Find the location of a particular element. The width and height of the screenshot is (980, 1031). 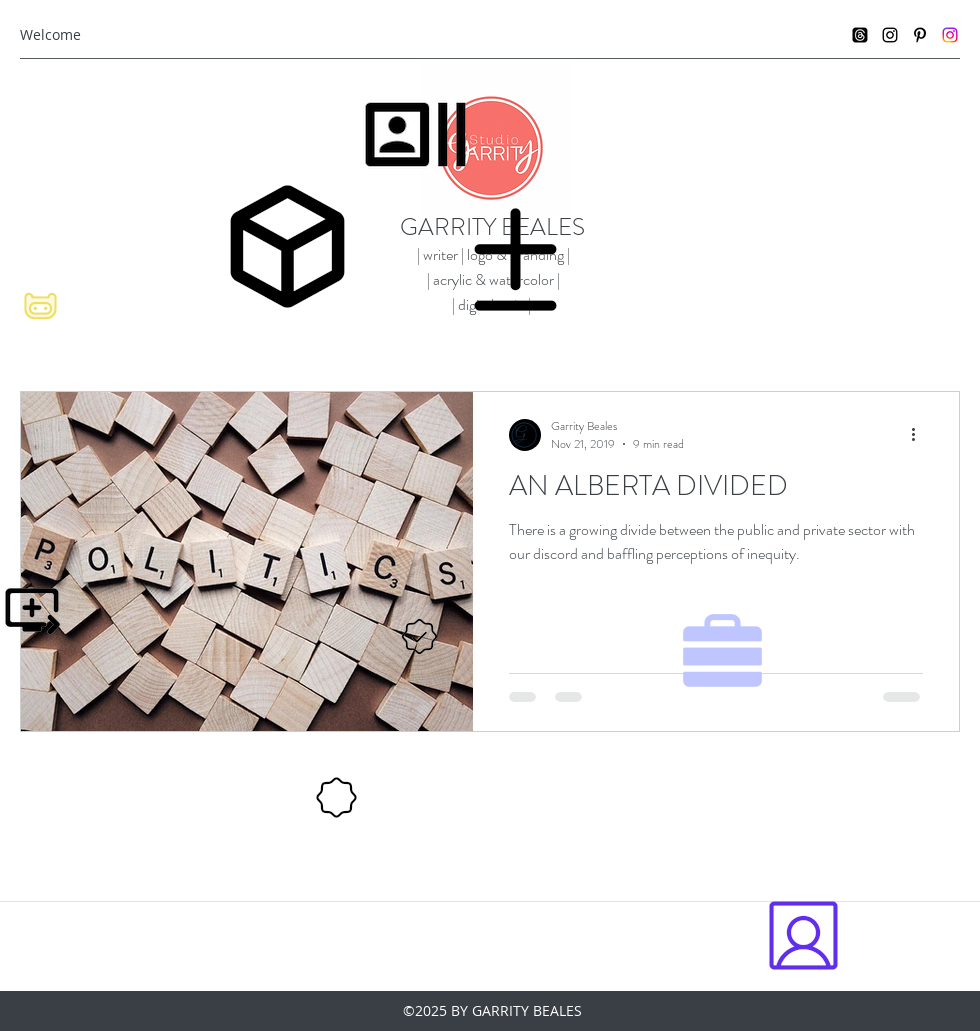

view differences between file versions is located at coordinates (515, 259).